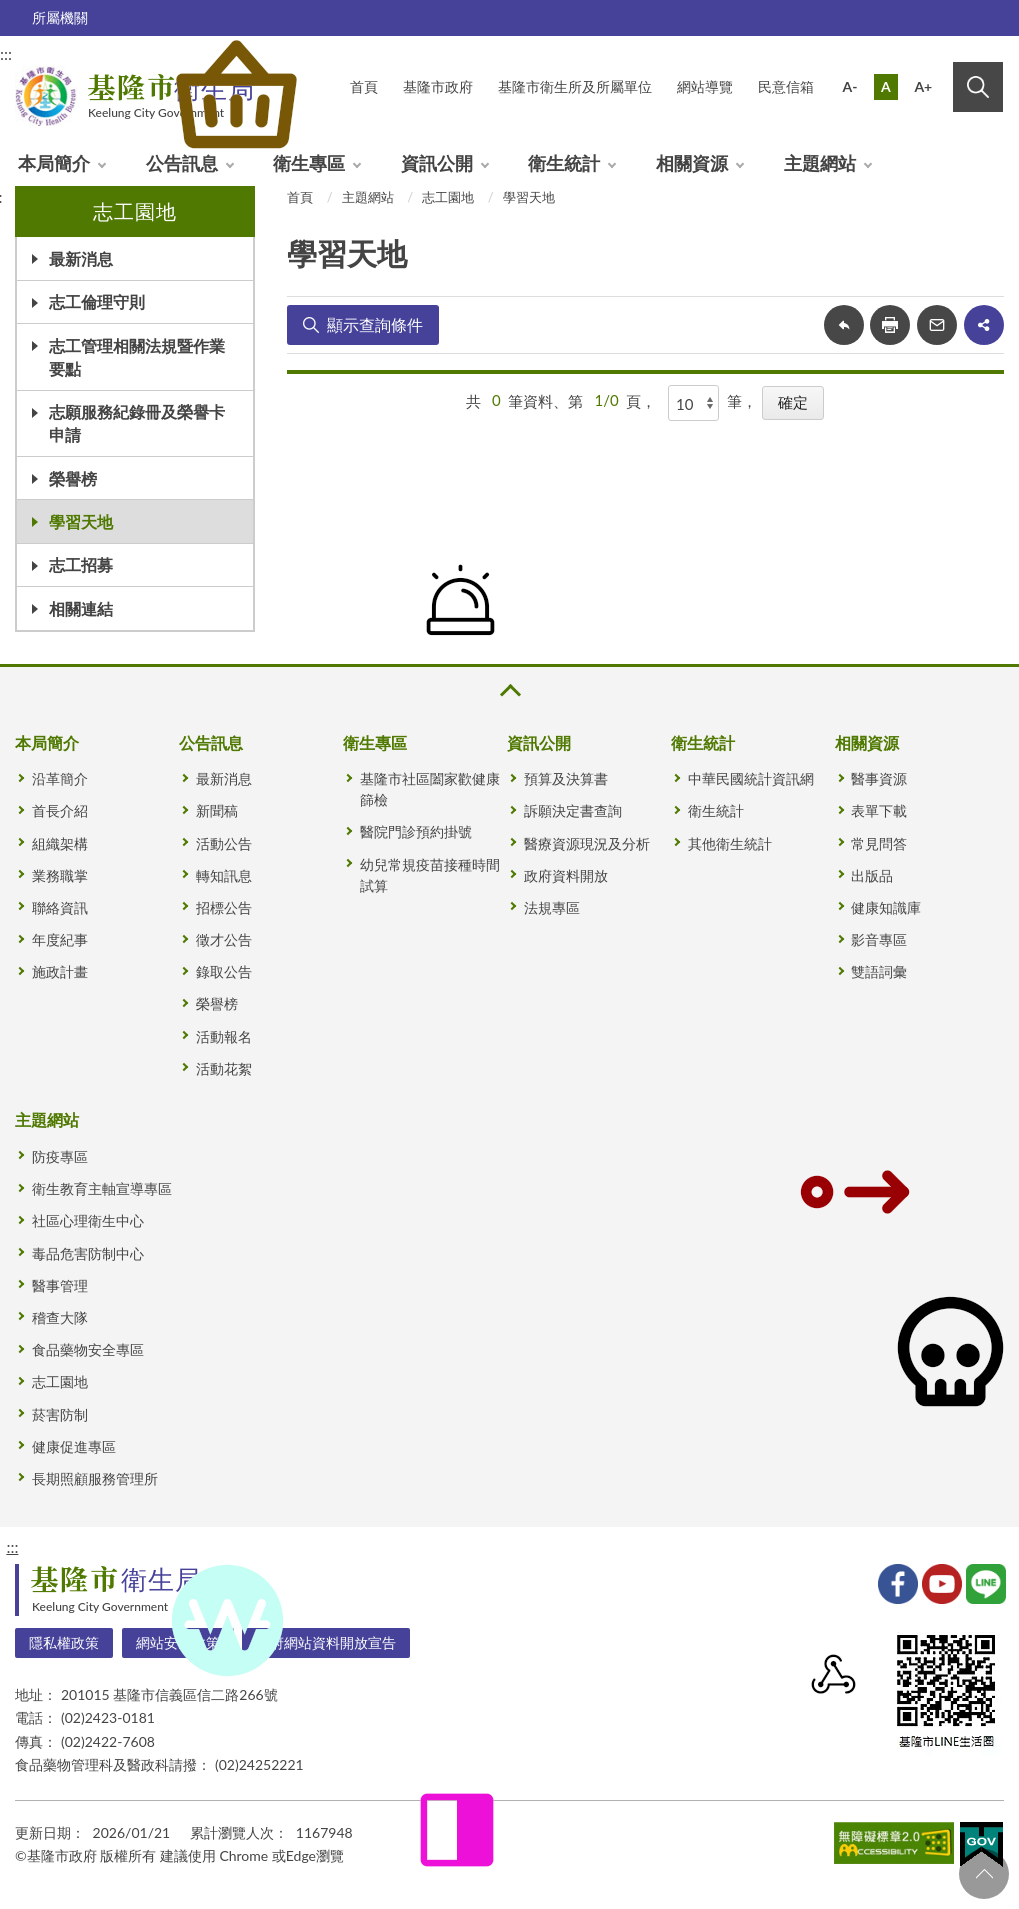 The width and height of the screenshot is (1019, 1909). What do you see at coordinates (460, 606) in the screenshot?
I see `emergency alert or warning notification` at bounding box center [460, 606].